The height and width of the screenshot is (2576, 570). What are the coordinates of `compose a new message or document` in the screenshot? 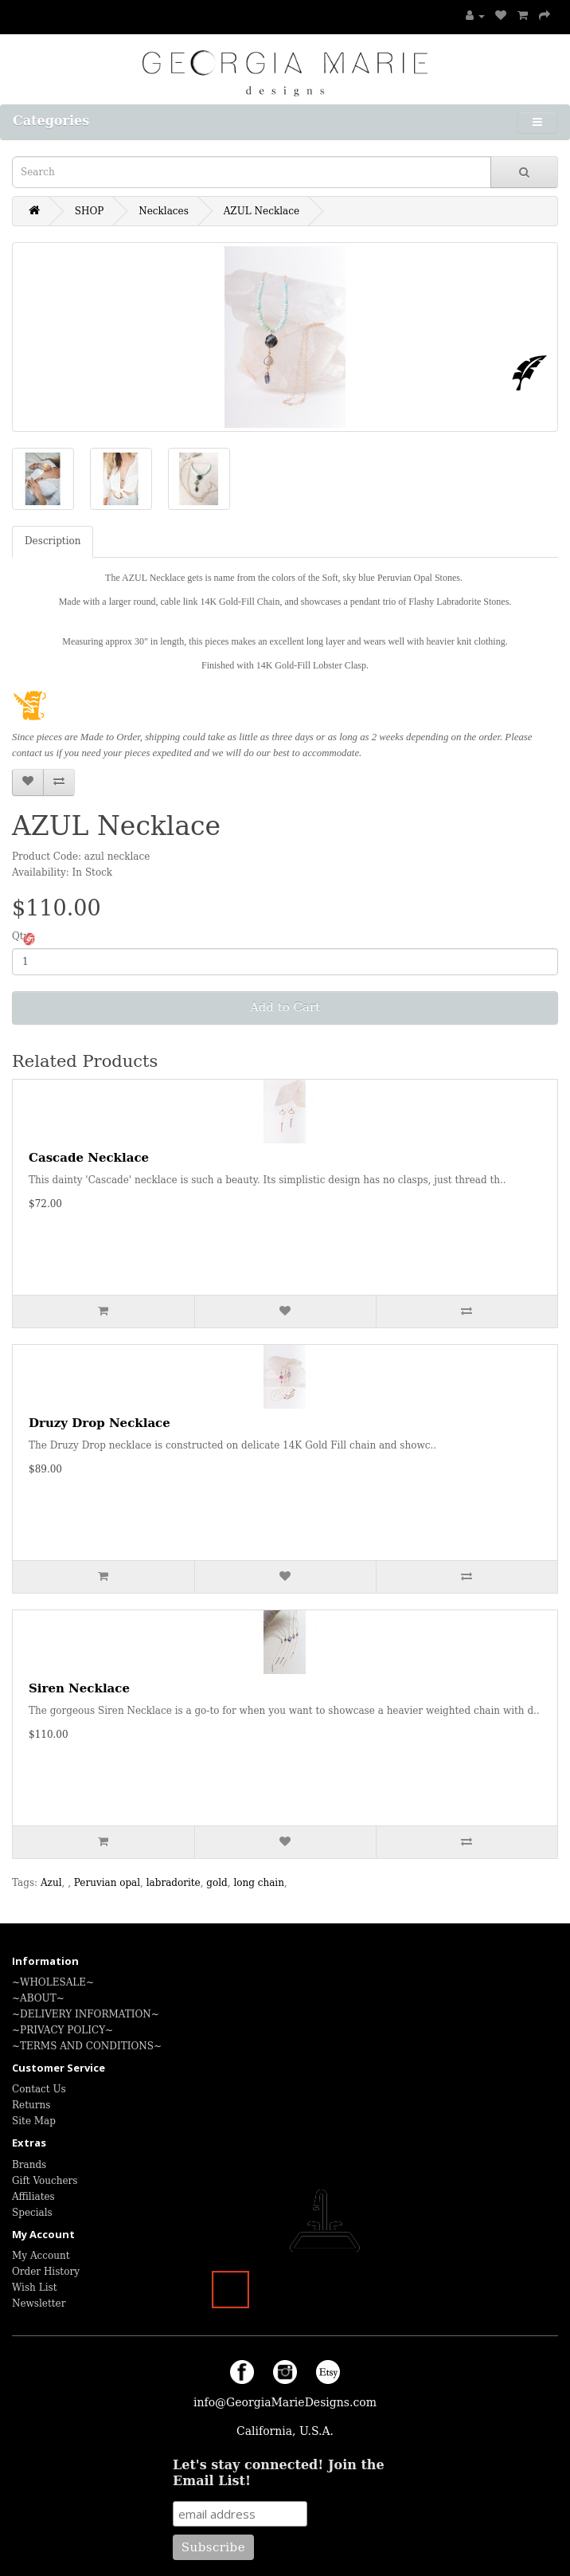 It's located at (529, 372).